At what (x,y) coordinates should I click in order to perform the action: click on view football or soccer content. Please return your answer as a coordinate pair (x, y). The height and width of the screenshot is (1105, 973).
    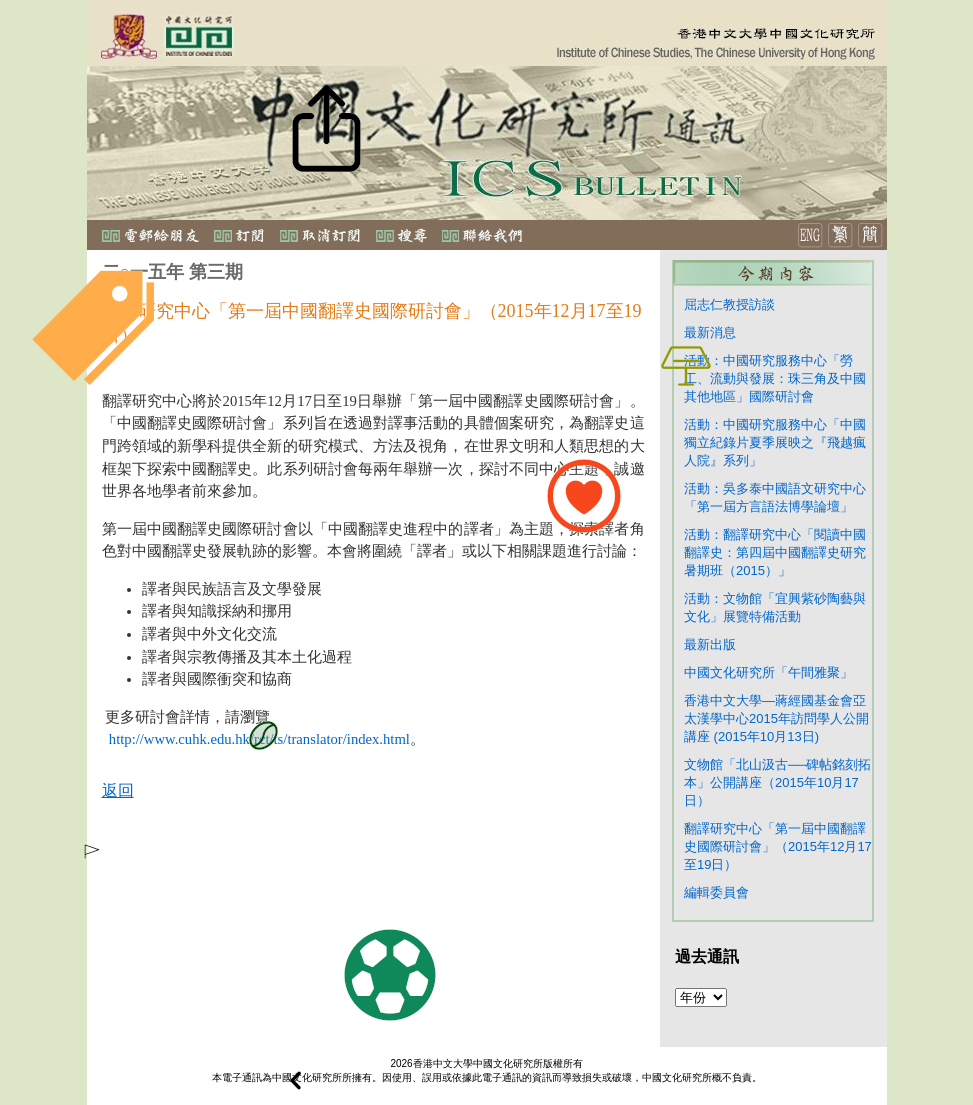
    Looking at the image, I should click on (390, 975).